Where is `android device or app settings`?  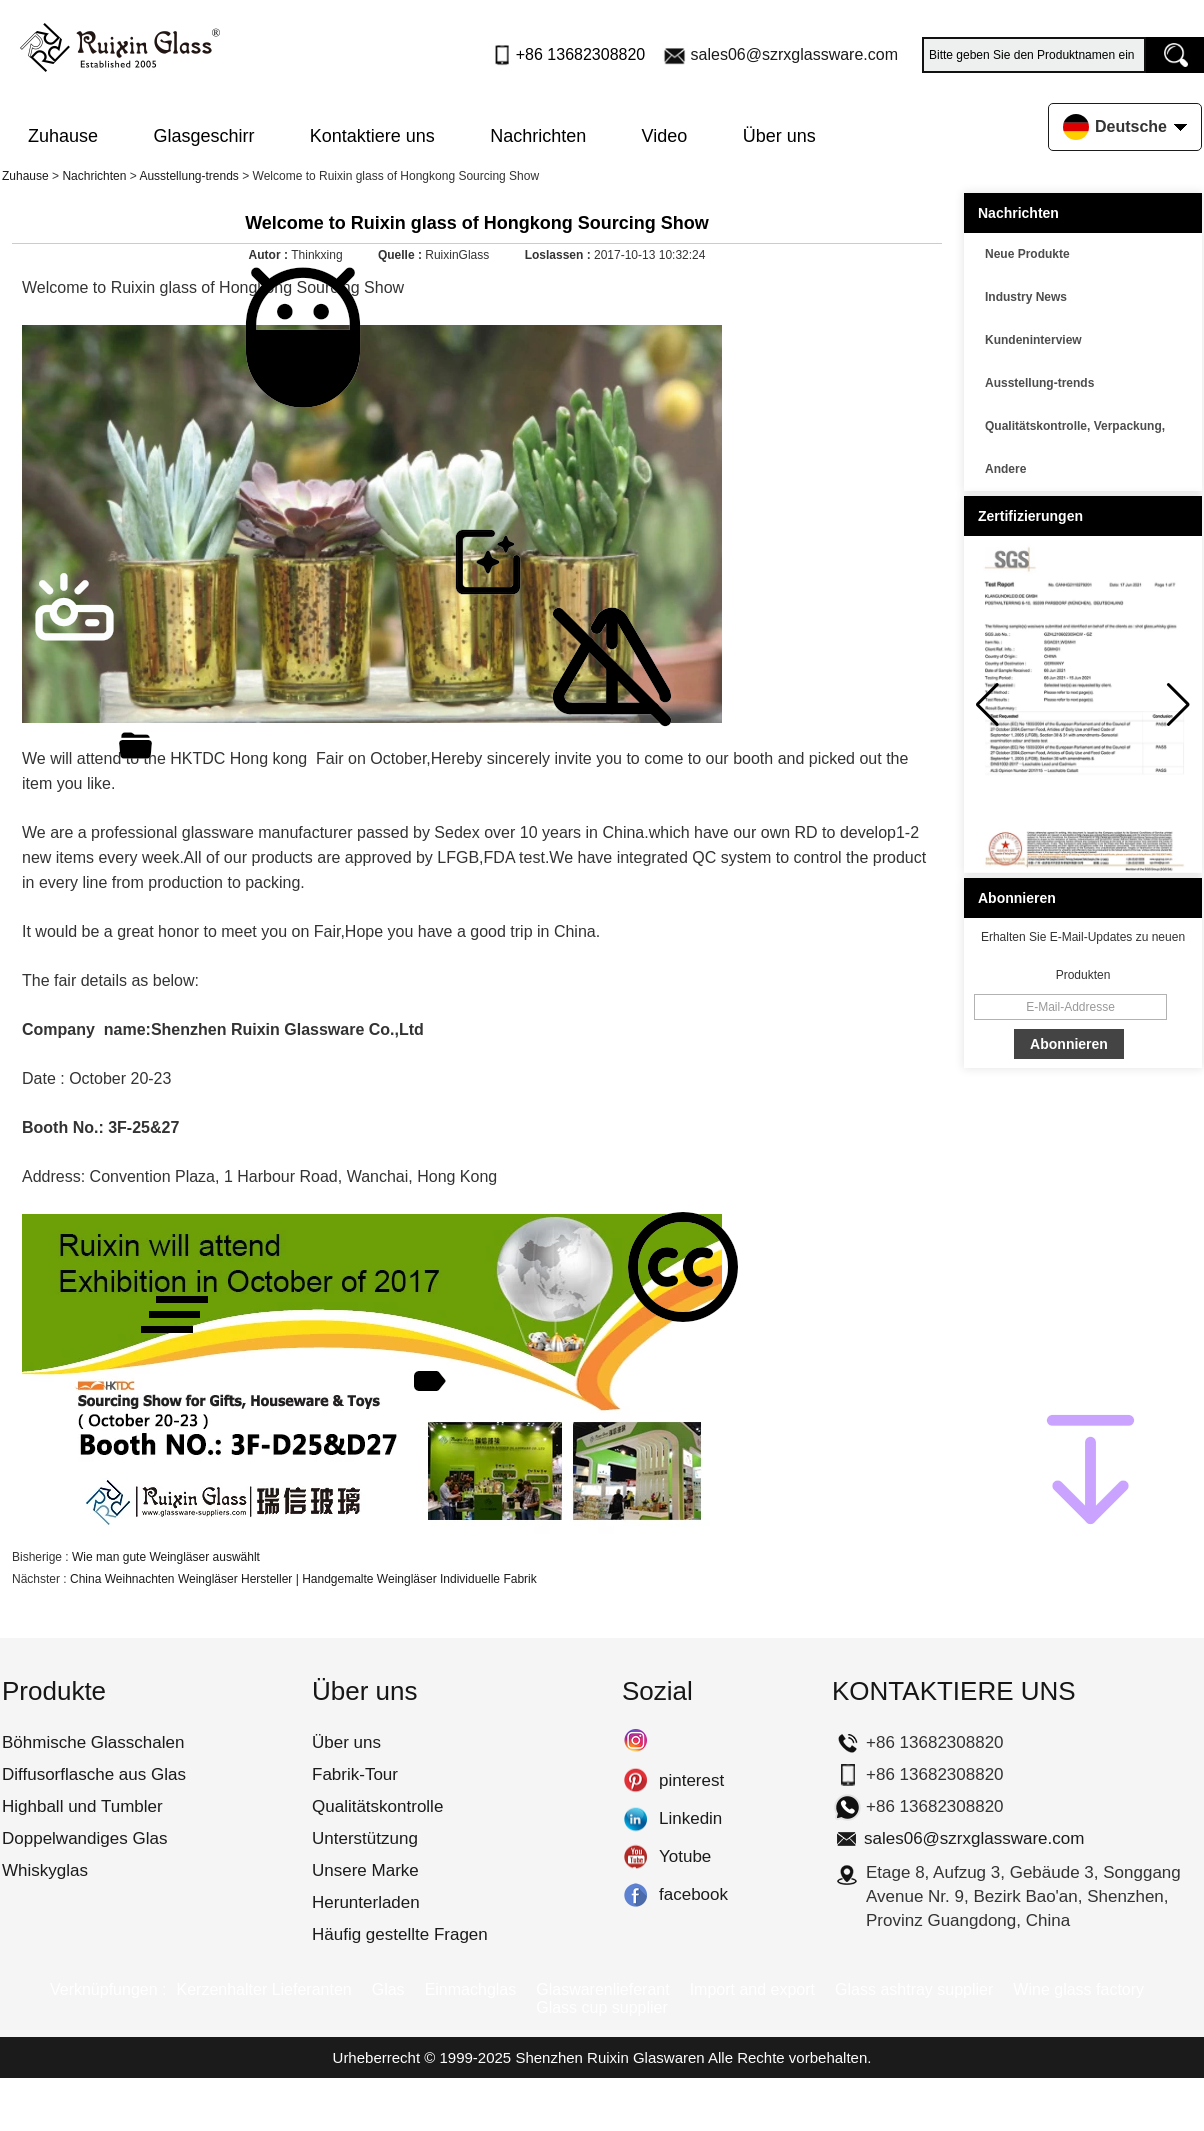
android device or app settings is located at coordinates (303, 335).